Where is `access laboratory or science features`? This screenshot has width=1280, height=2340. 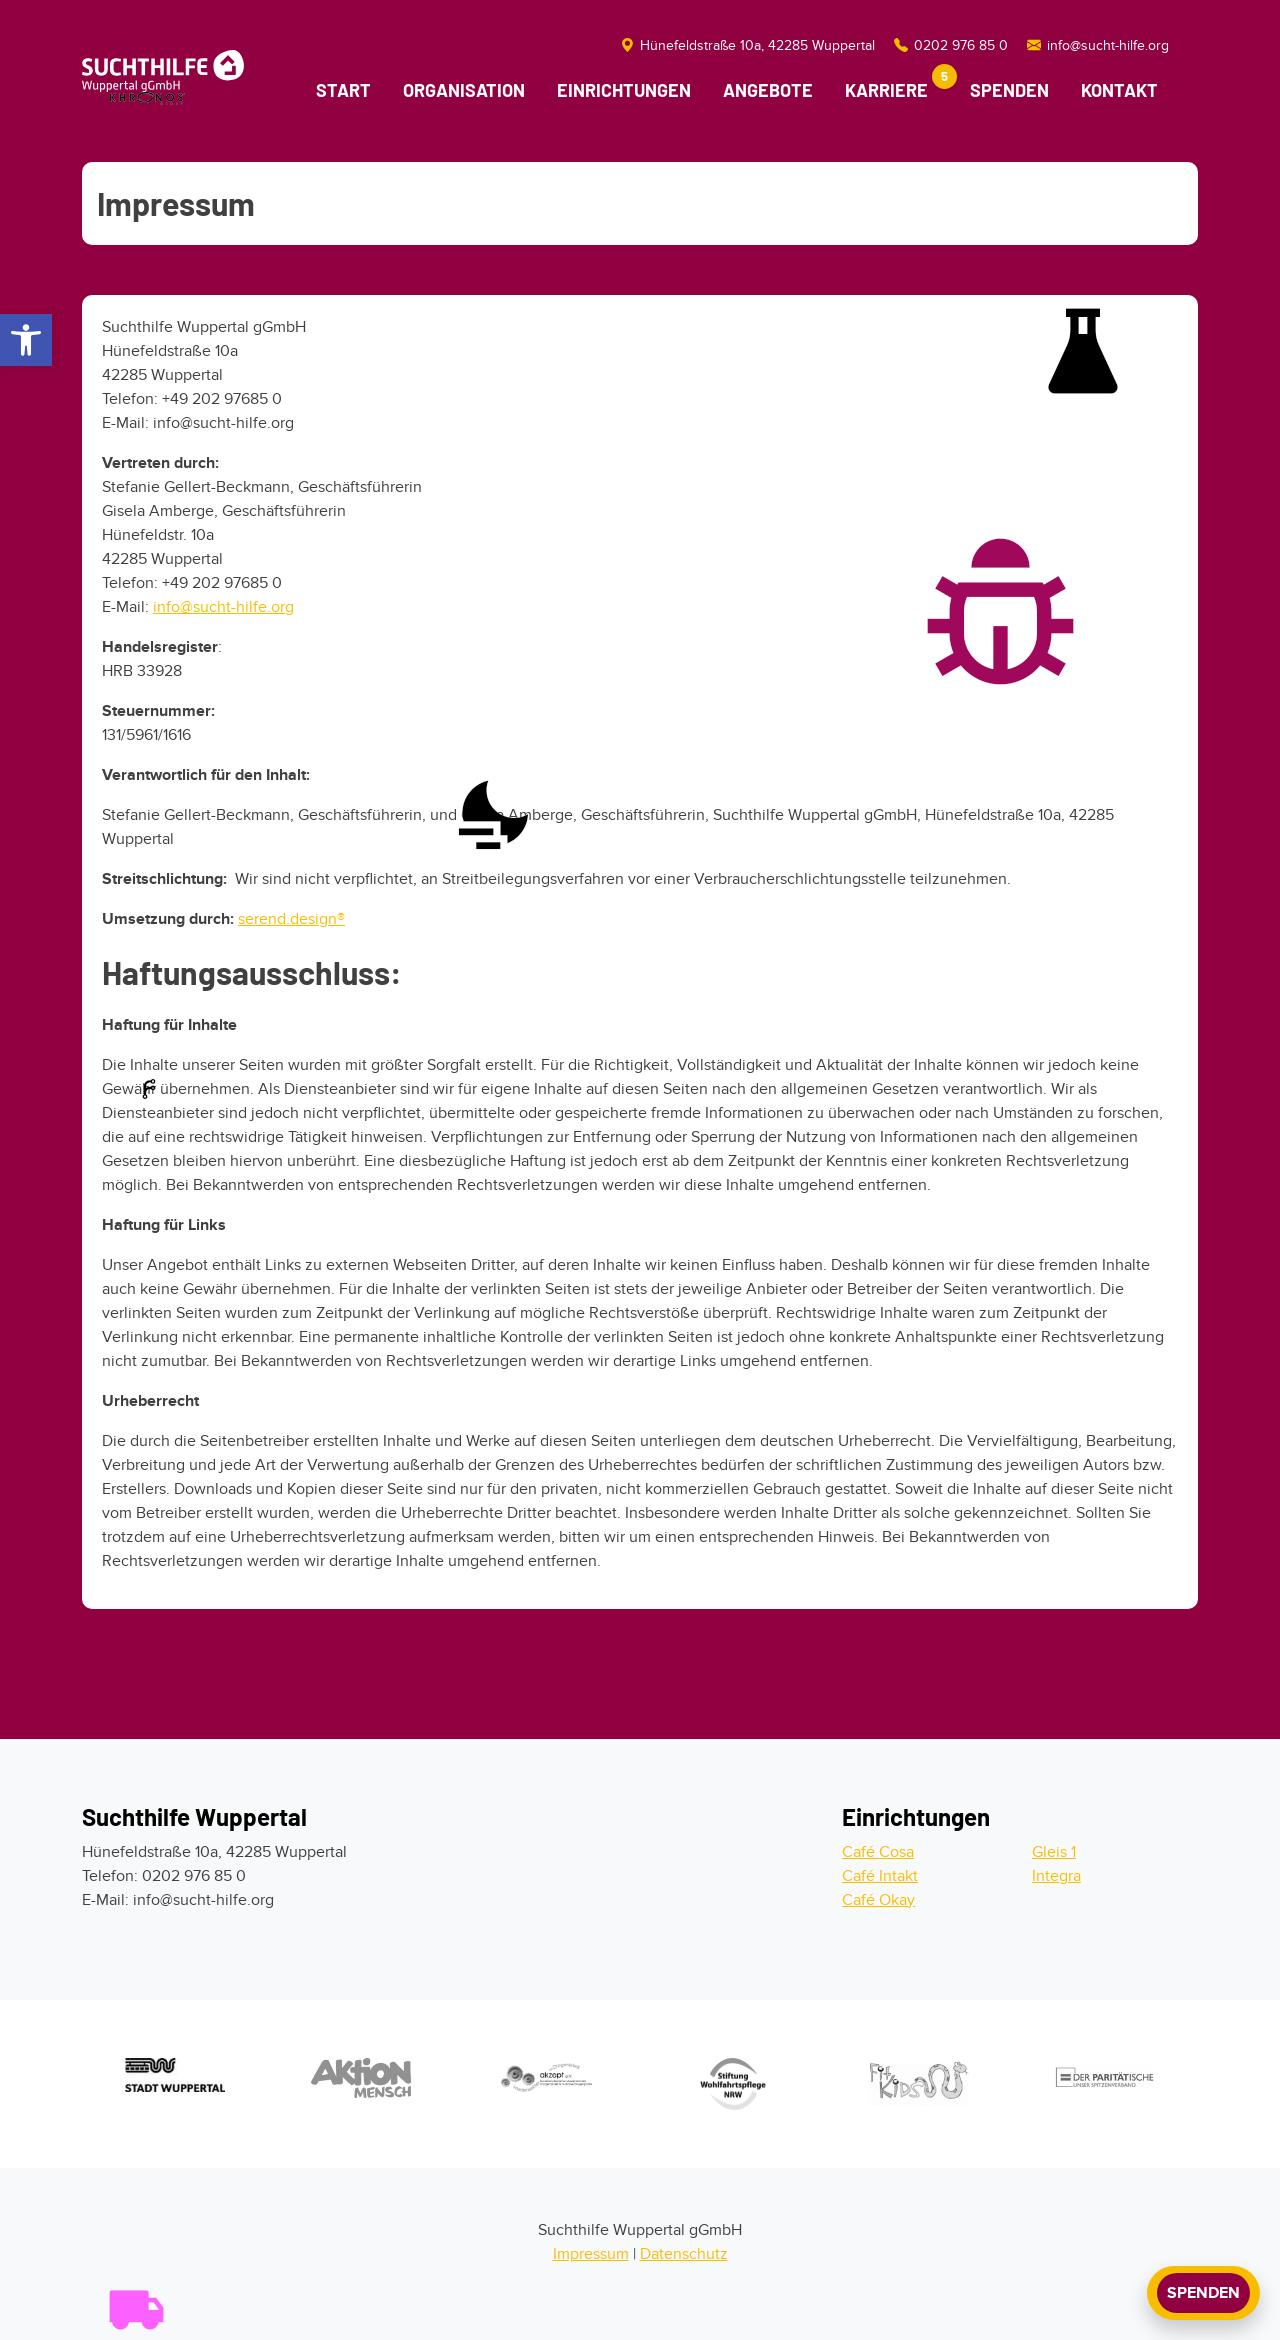
access laboratory or science features is located at coordinates (1083, 351).